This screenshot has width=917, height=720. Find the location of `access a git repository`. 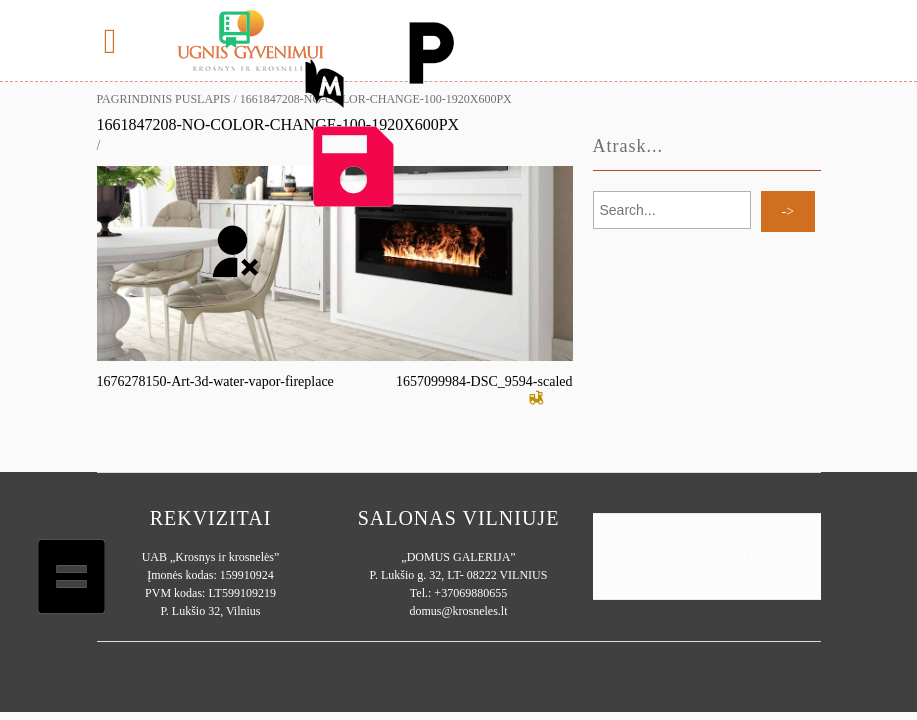

access a git repository is located at coordinates (234, 28).